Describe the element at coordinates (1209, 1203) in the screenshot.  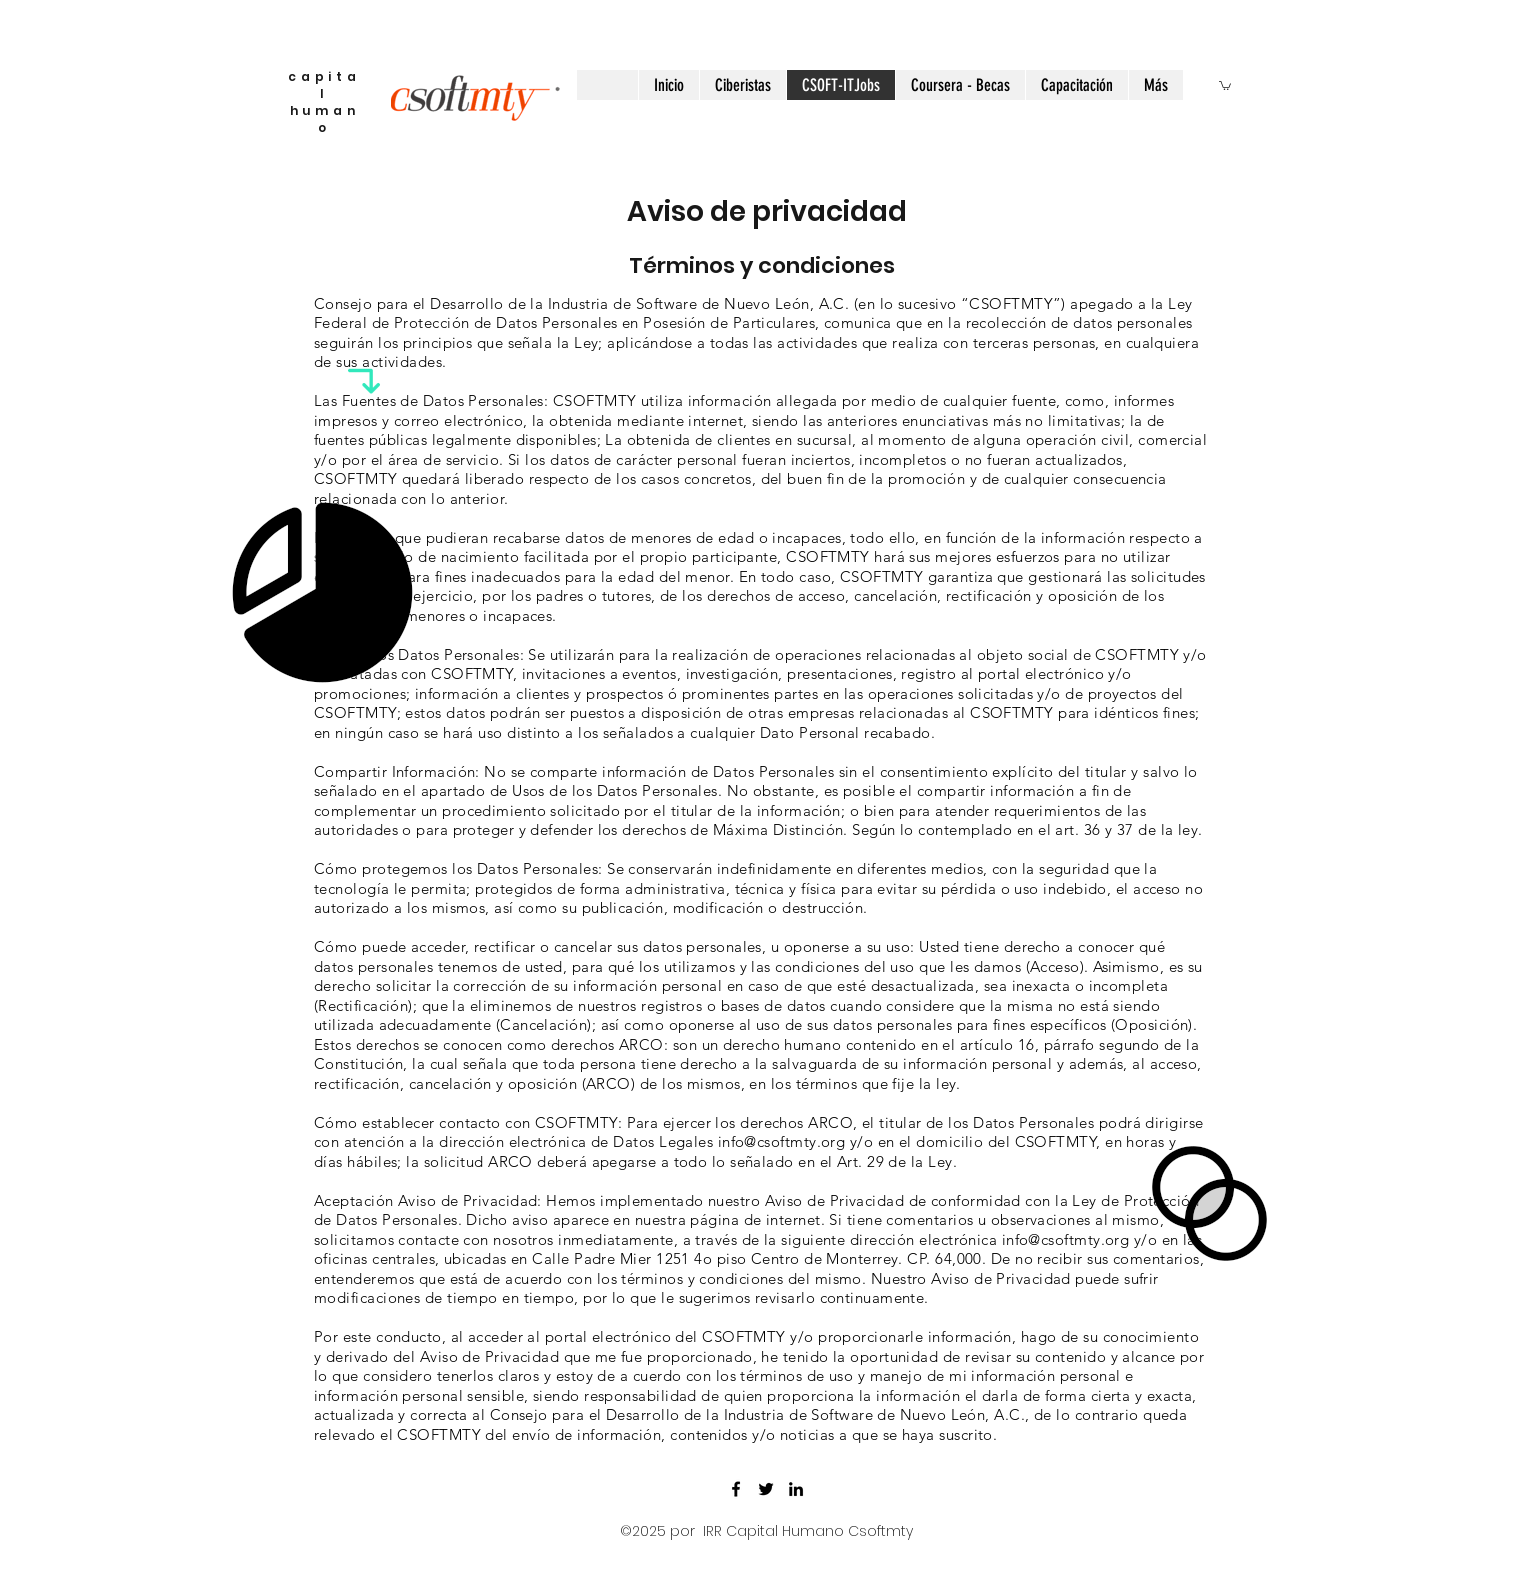
I see `intersect or merge two shapes` at that location.